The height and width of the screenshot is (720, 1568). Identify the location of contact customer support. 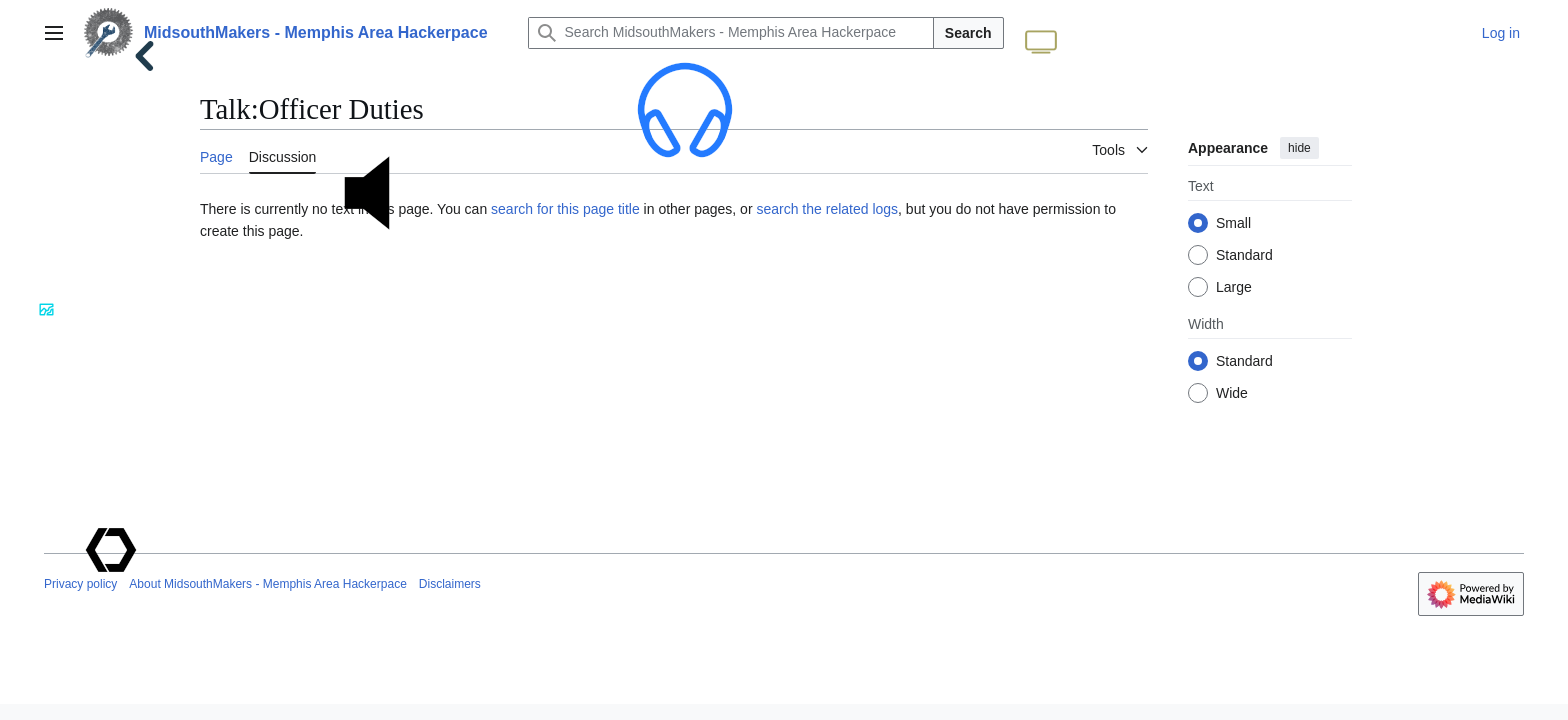
(685, 110).